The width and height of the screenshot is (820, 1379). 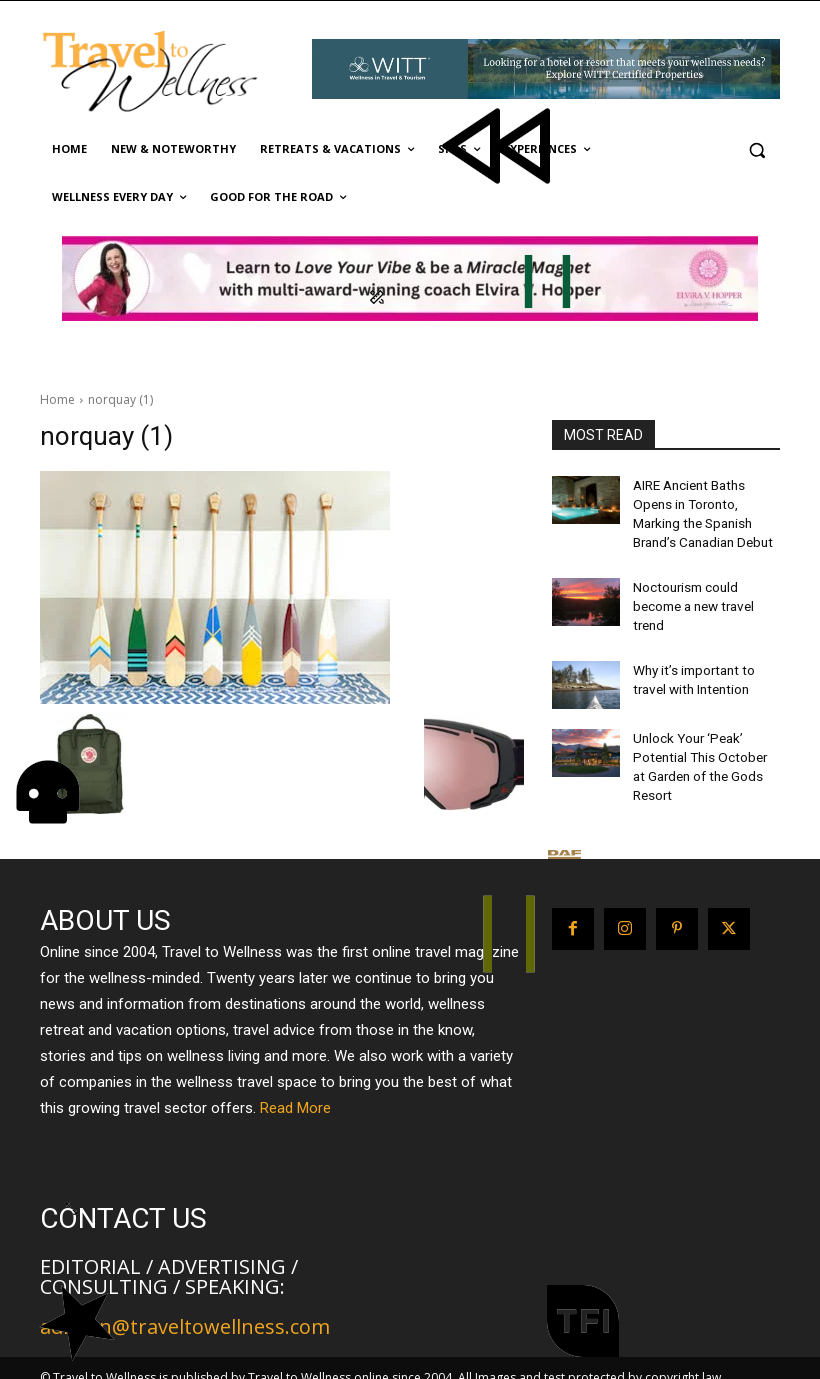 I want to click on access riseup secure email and communication services, so click(x=77, y=1323).